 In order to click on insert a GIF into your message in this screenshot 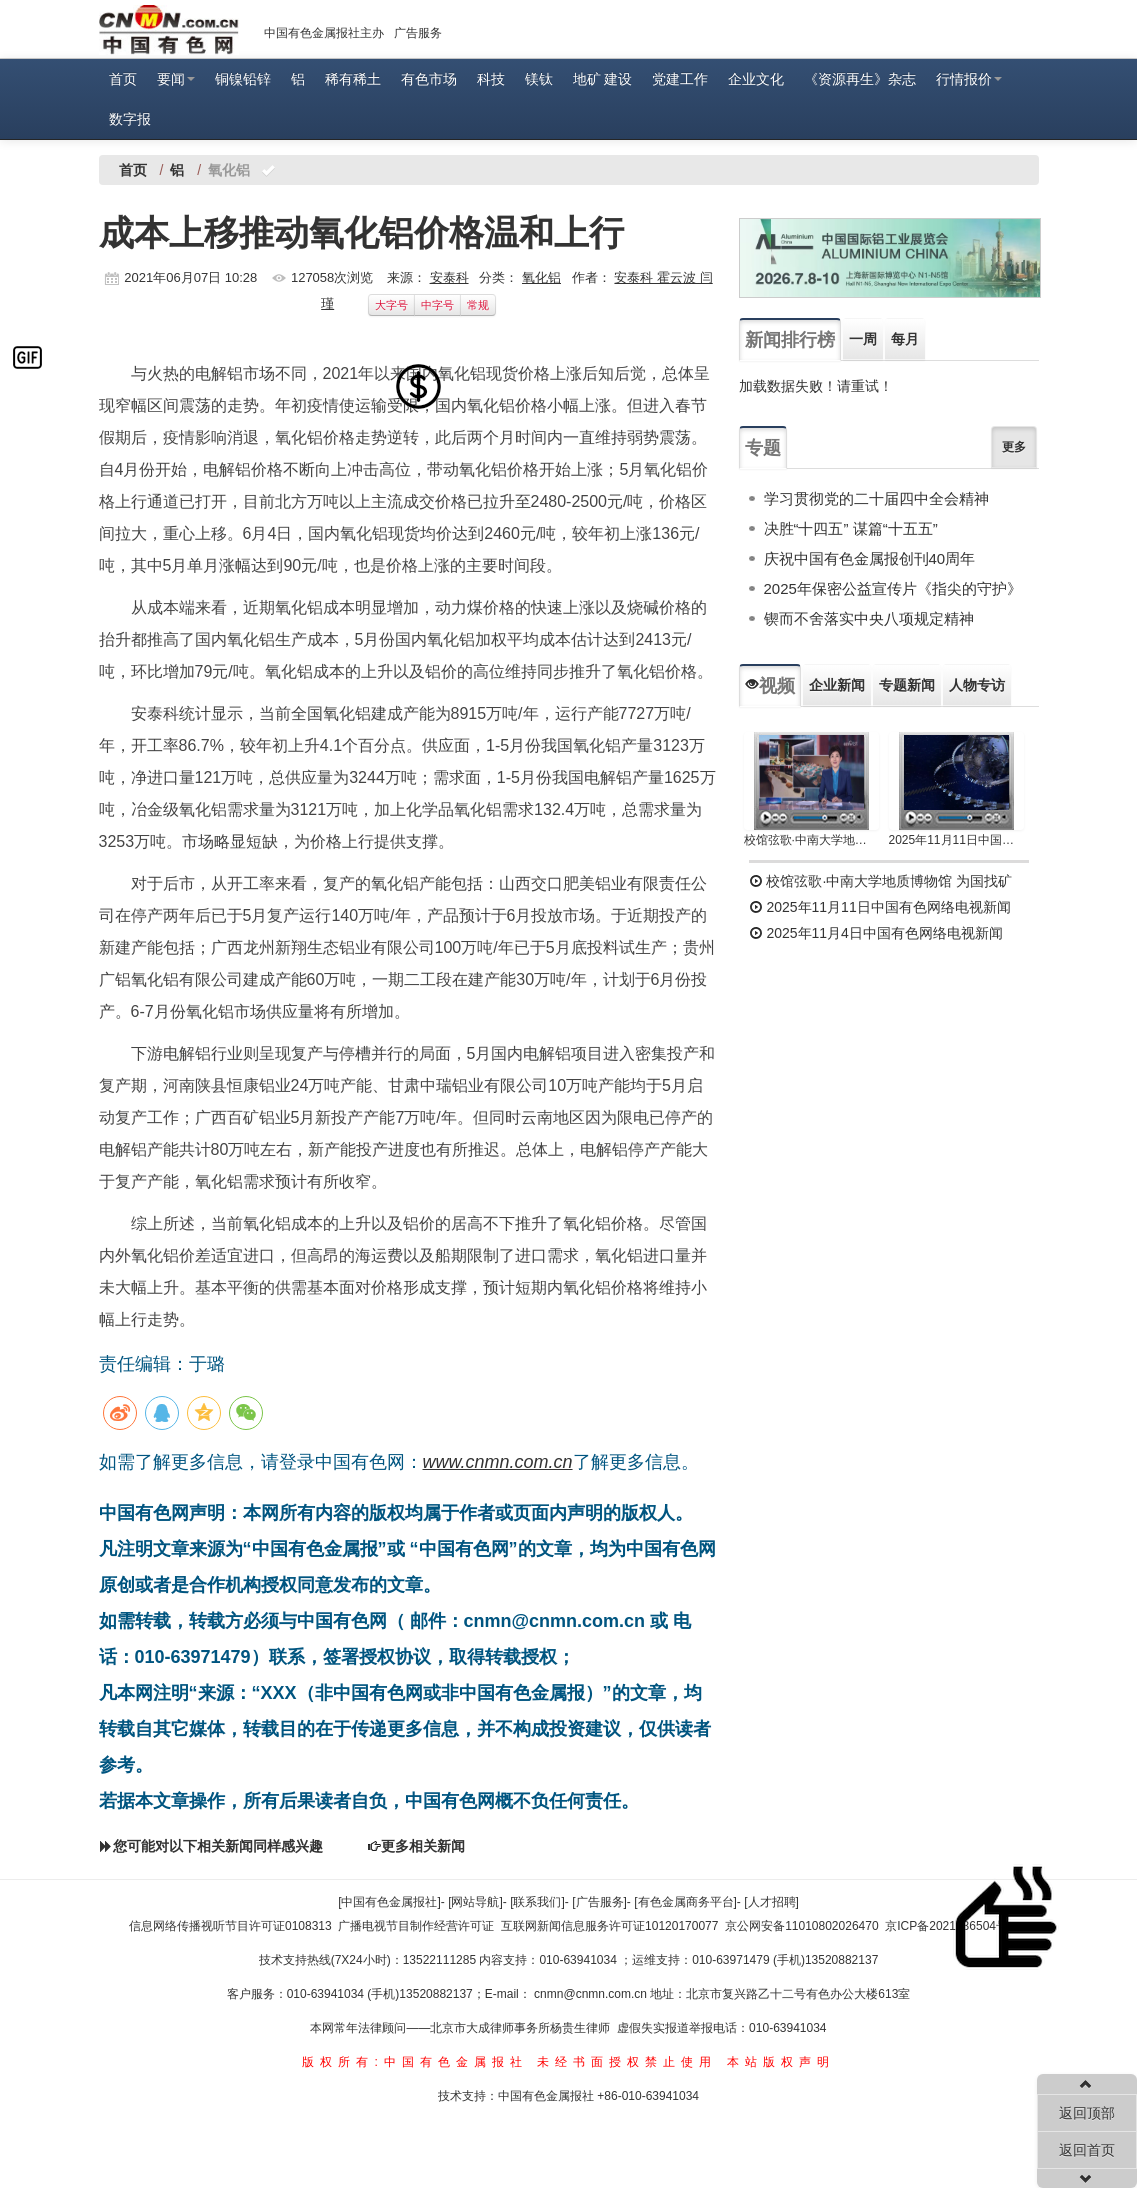, I will do `click(27, 357)`.